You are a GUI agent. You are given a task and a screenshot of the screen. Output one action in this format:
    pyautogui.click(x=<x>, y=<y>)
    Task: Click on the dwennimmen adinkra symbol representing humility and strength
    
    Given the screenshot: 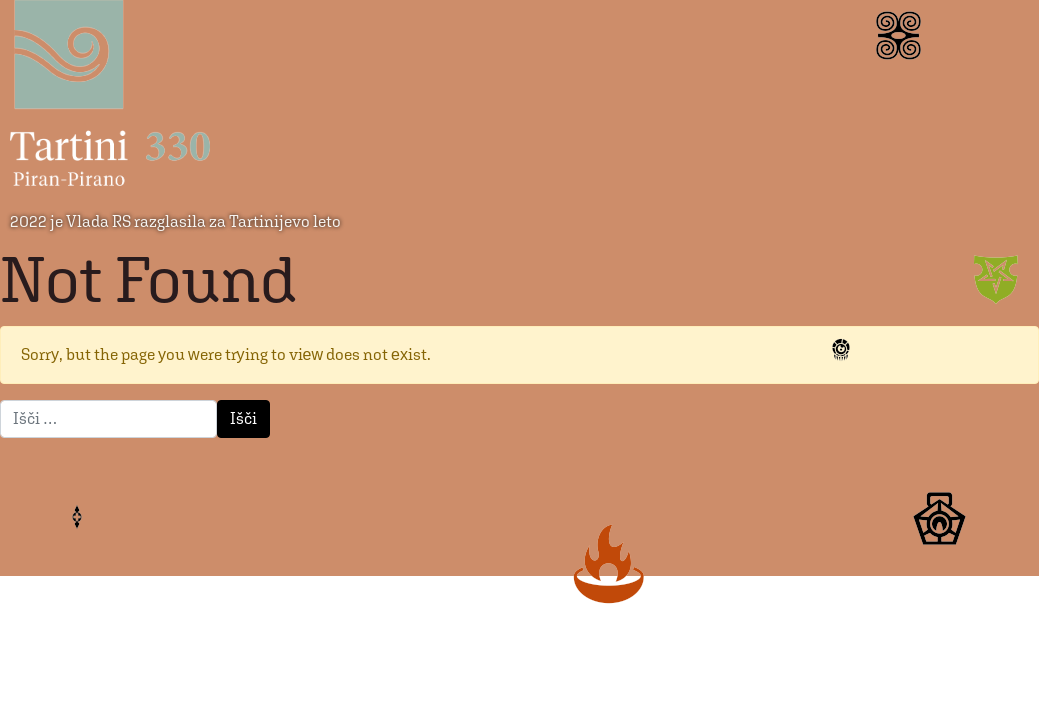 What is the action you would take?
    pyautogui.click(x=898, y=35)
    